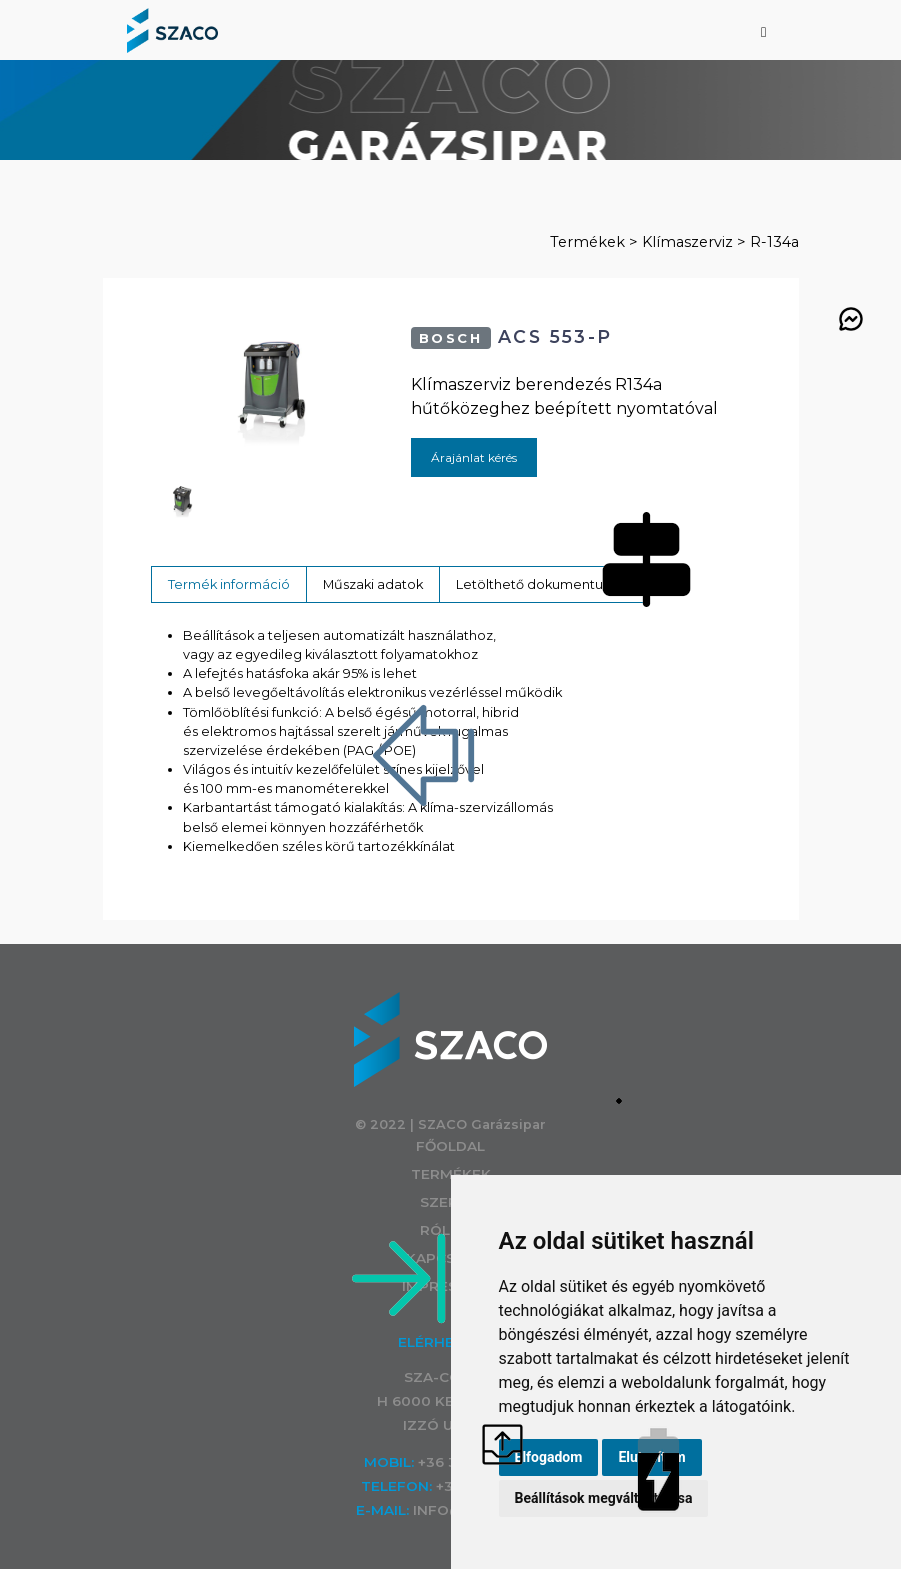 This screenshot has height=1569, width=901. Describe the element at coordinates (427, 755) in the screenshot. I see `go back to the previous screen` at that location.